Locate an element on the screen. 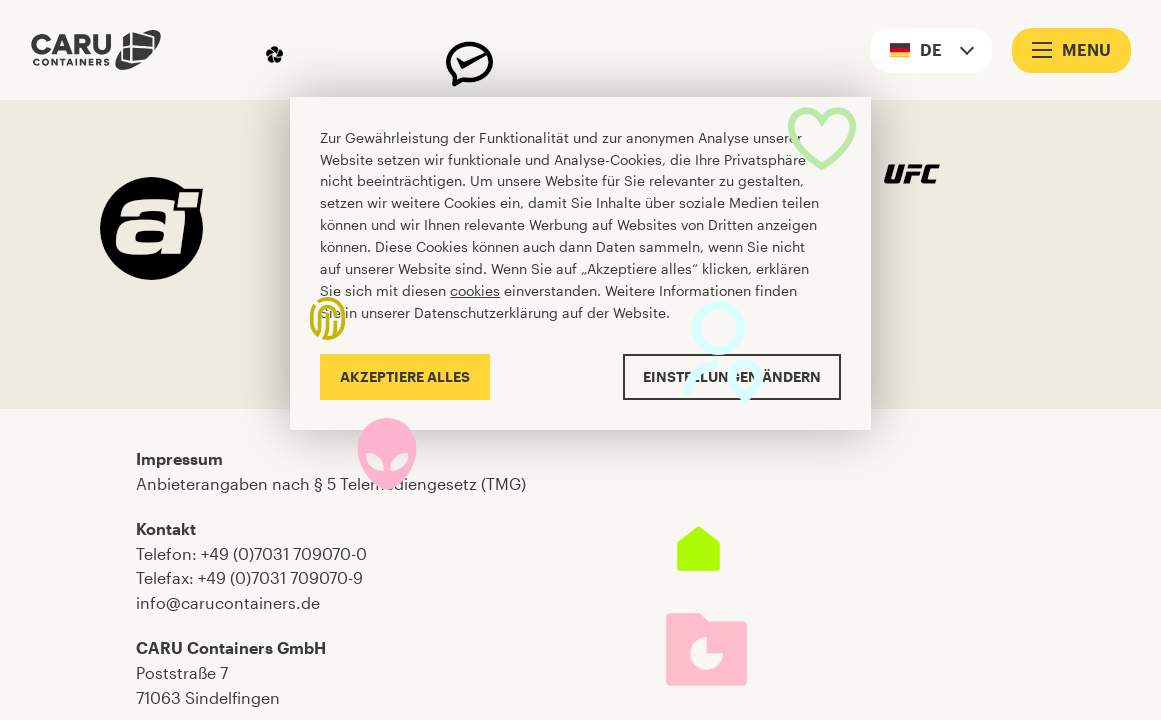 This screenshot has height=720, width=1161. view user's current location is located at coordinates (718, 350).